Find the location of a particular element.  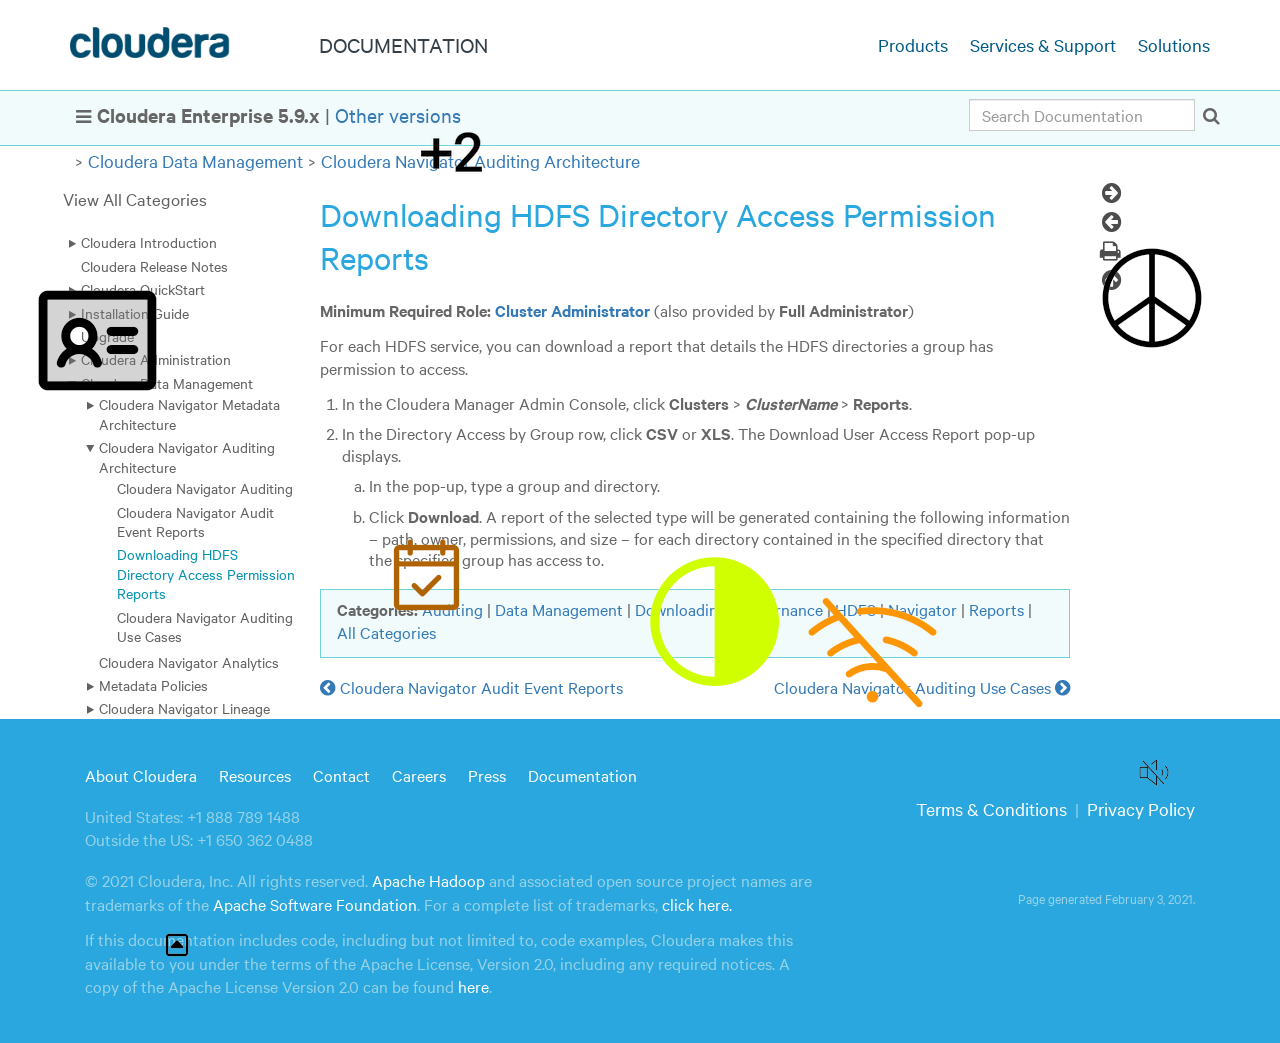

increase exposure by 2 stops in photo editing is located at coordinates (451, 153).